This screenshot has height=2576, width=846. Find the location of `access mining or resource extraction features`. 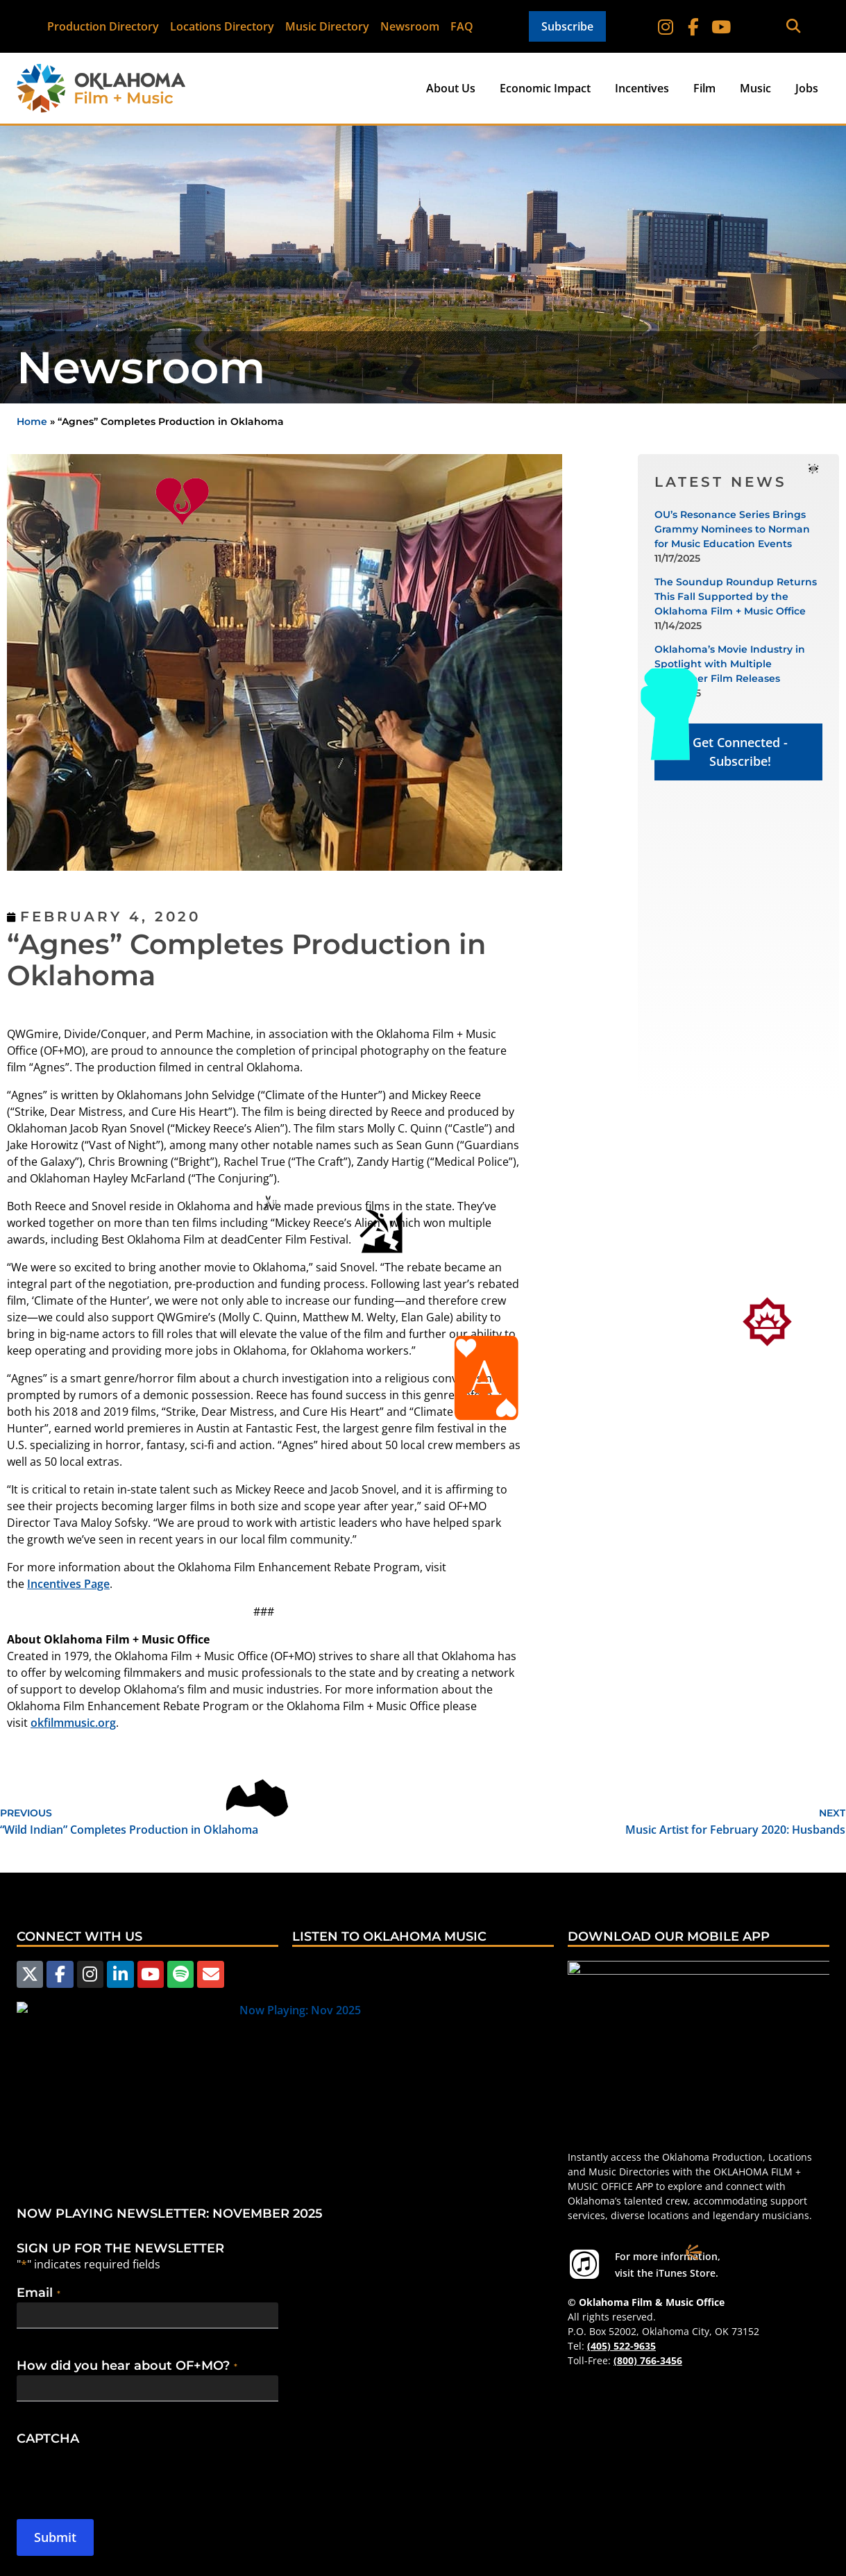

access mining or resource extraction features is located at coordinates (380, 1231).